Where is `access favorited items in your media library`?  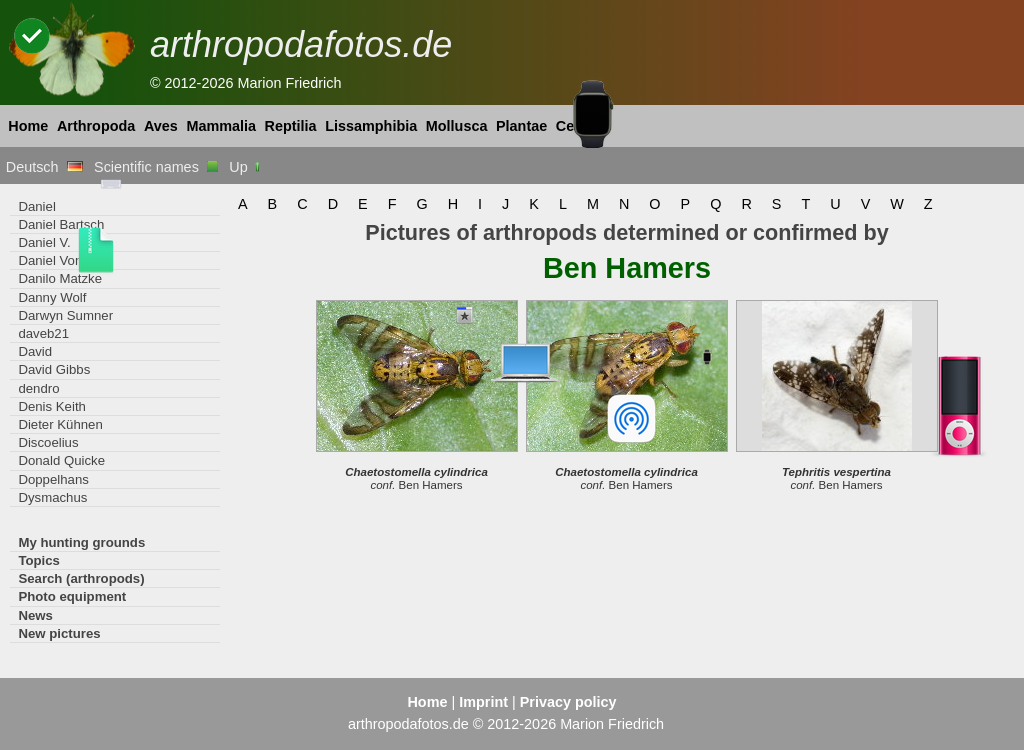 access favorited items in your media library is located at coordinates (465, 315).